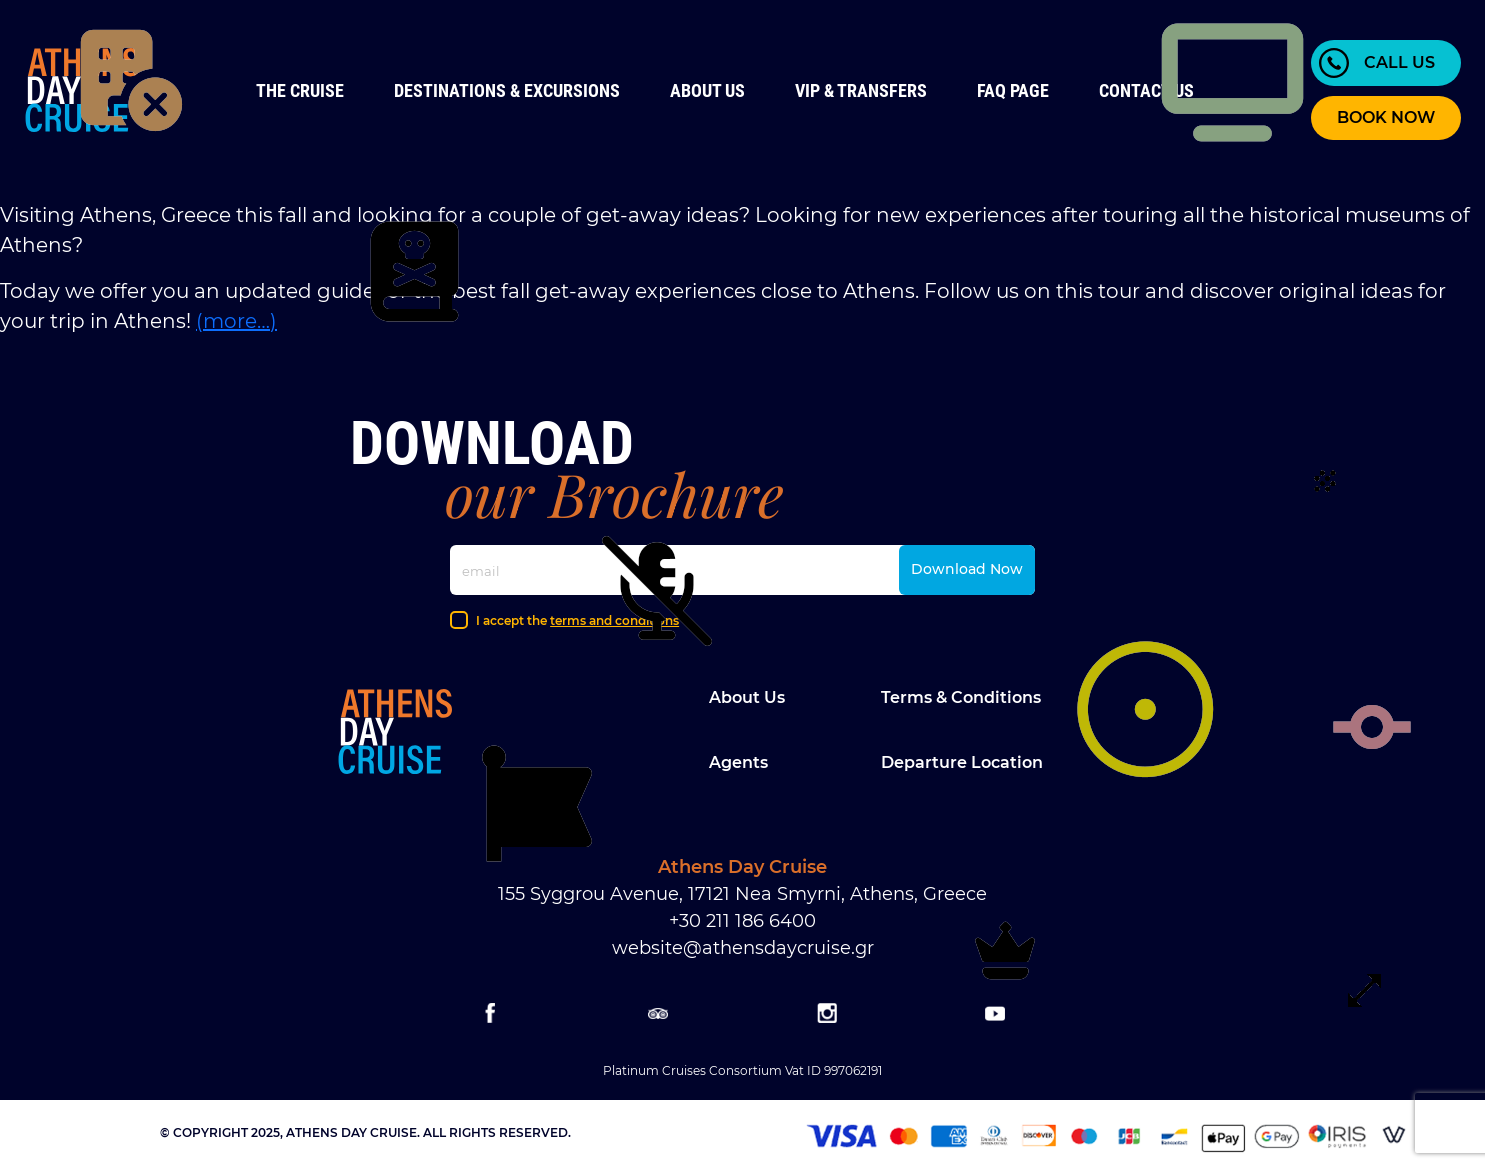 The image size is (1485, 1167). Describe the element at coordinates (537, 803) in the screenshot. I see `Font Awesome brand logo` at that location.